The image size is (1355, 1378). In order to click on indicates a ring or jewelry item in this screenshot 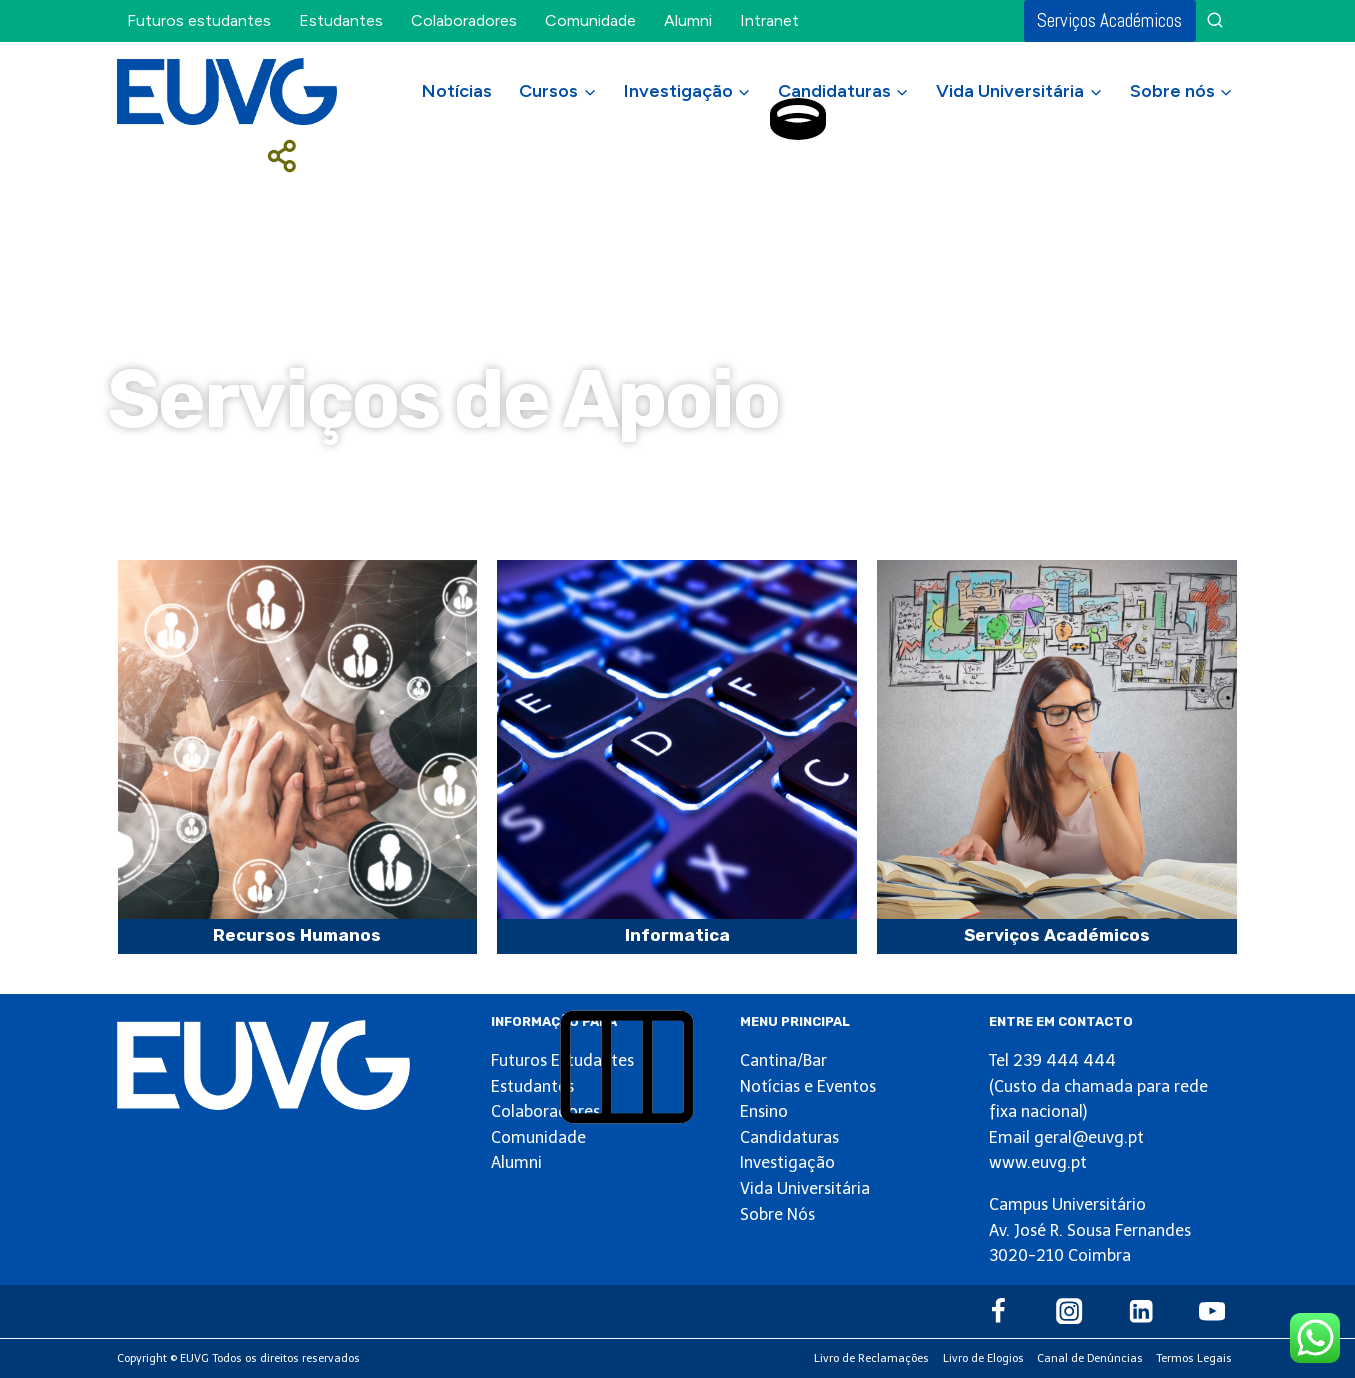, I will do `click(798, 119)`.